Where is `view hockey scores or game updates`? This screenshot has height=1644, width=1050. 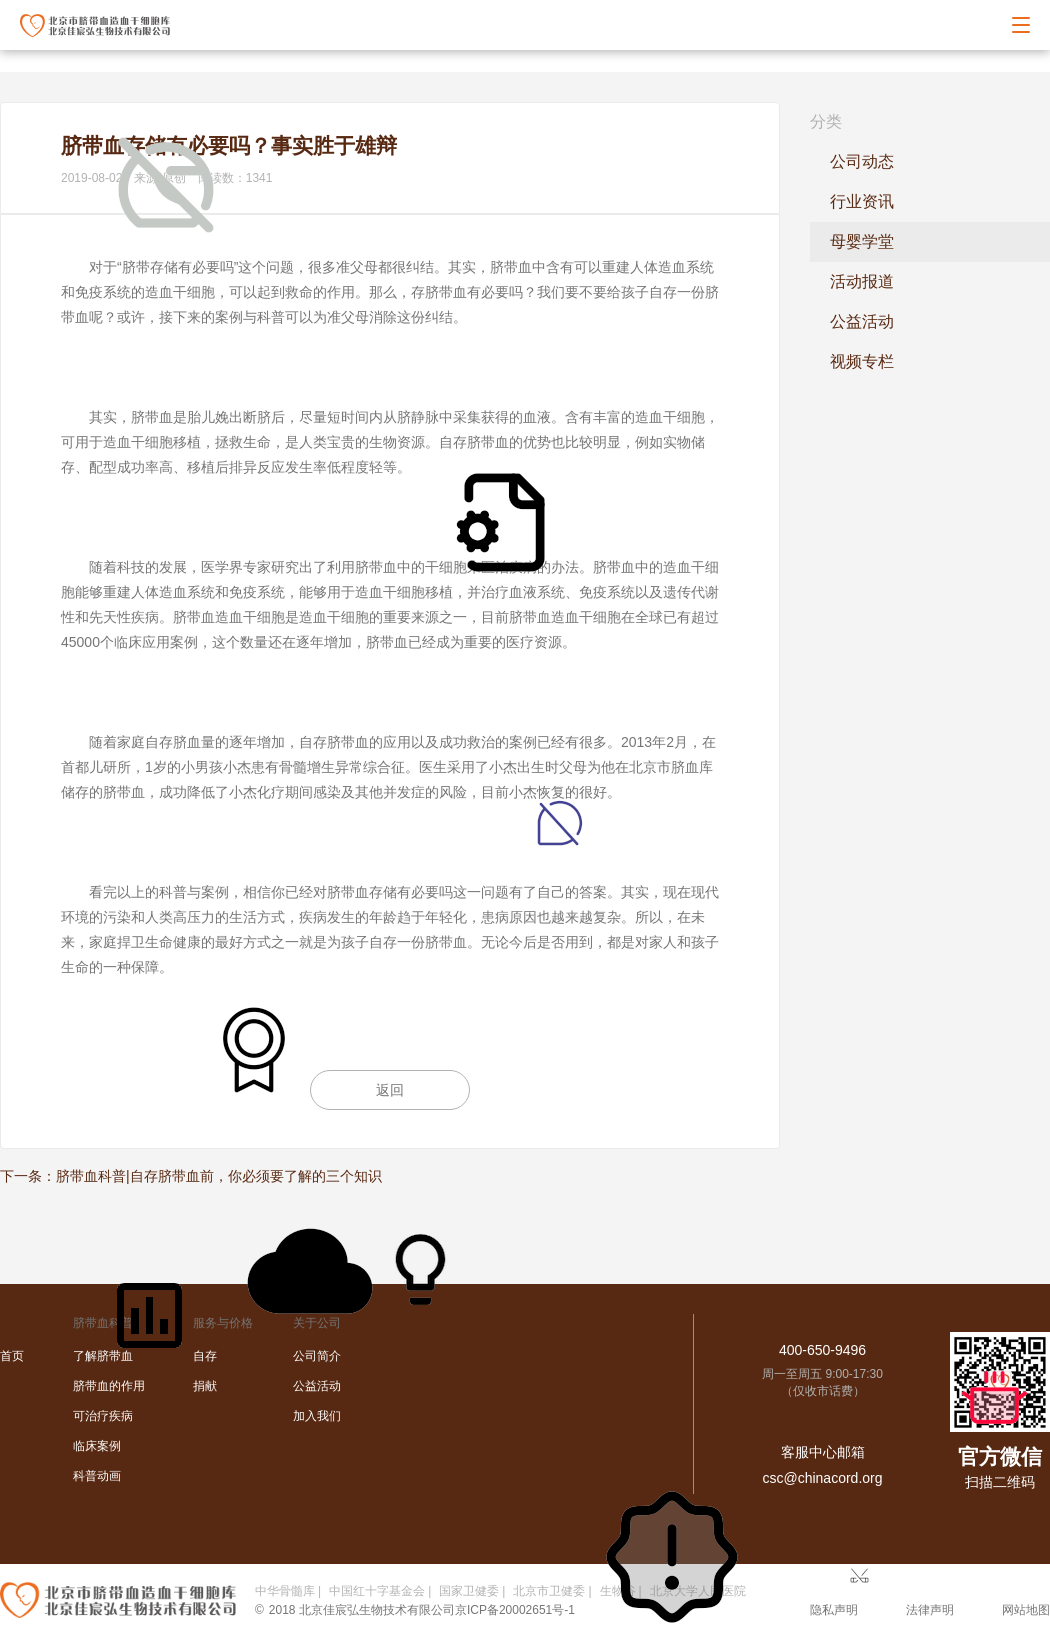
view hockey scores or game updates is located at coordinates (859, 1575).